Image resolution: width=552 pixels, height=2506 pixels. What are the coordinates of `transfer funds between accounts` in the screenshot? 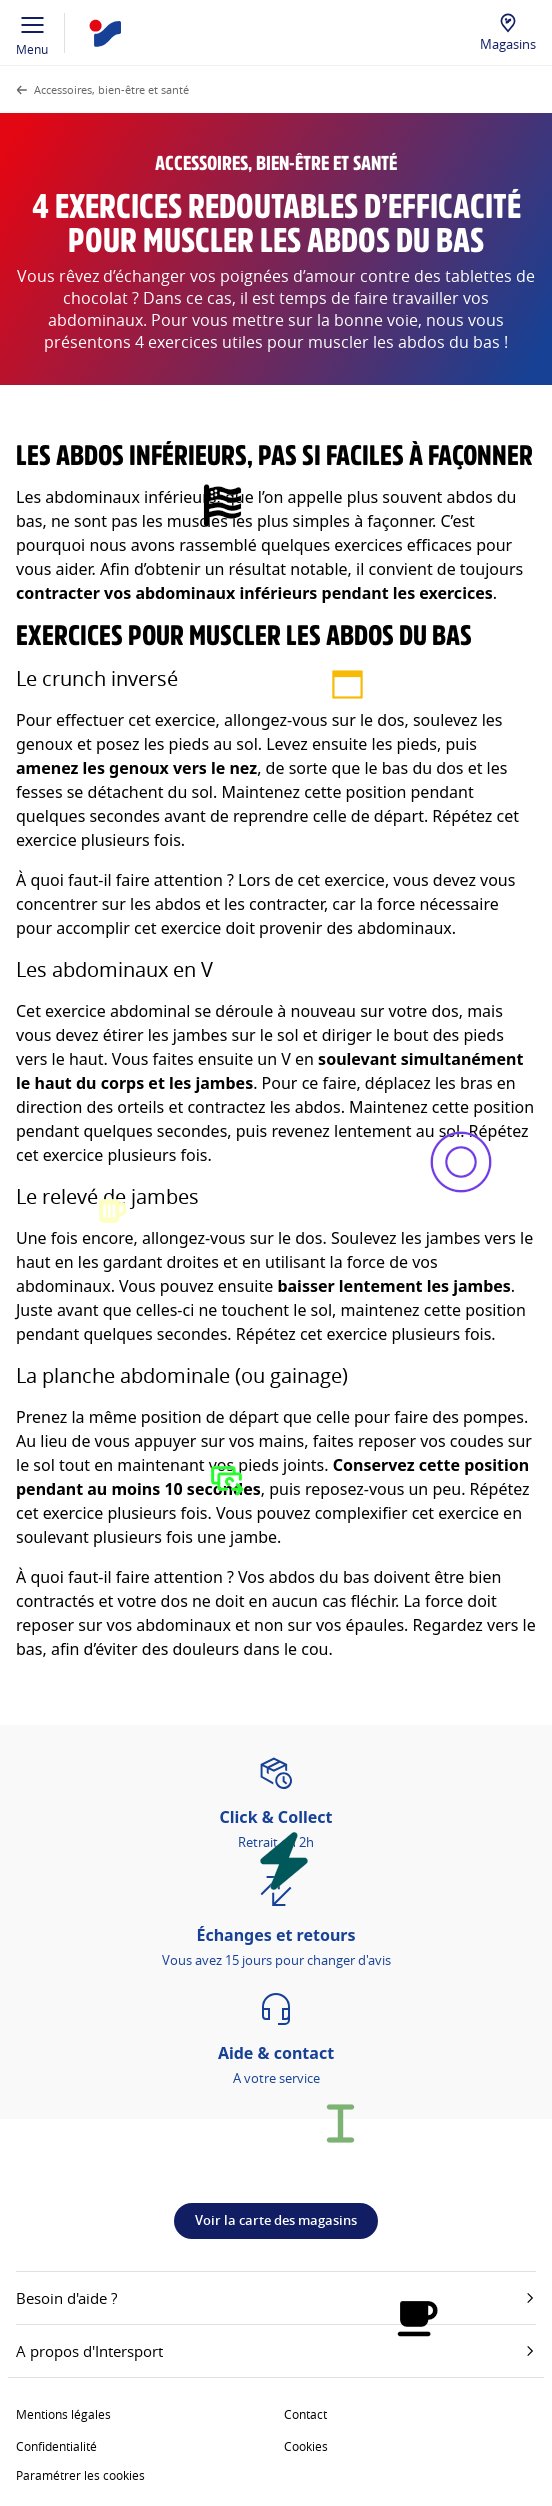 It's located at (226, 1478).